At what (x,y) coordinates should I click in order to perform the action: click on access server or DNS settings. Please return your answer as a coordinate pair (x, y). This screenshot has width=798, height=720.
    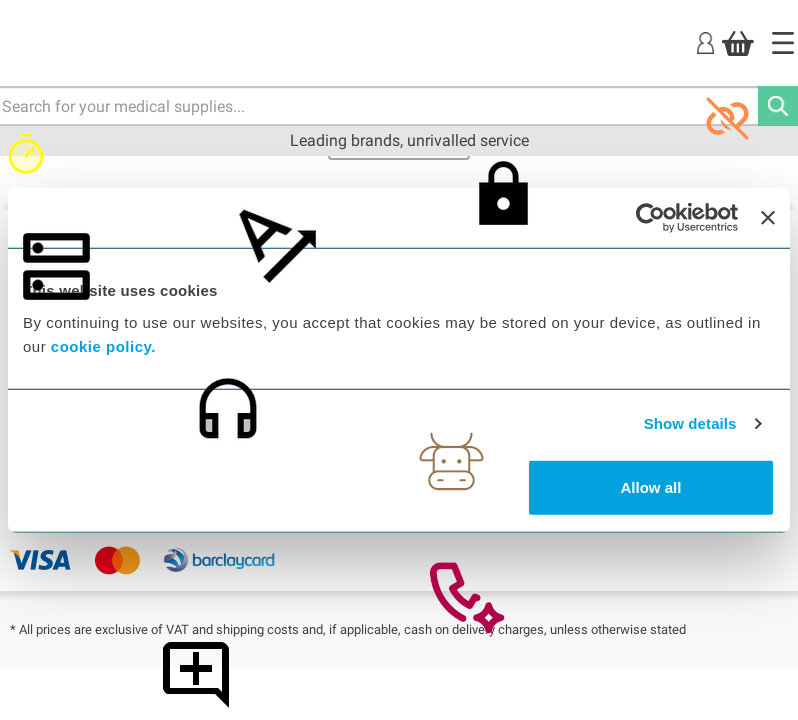
    Looking at the image, I should click on (56, 266).